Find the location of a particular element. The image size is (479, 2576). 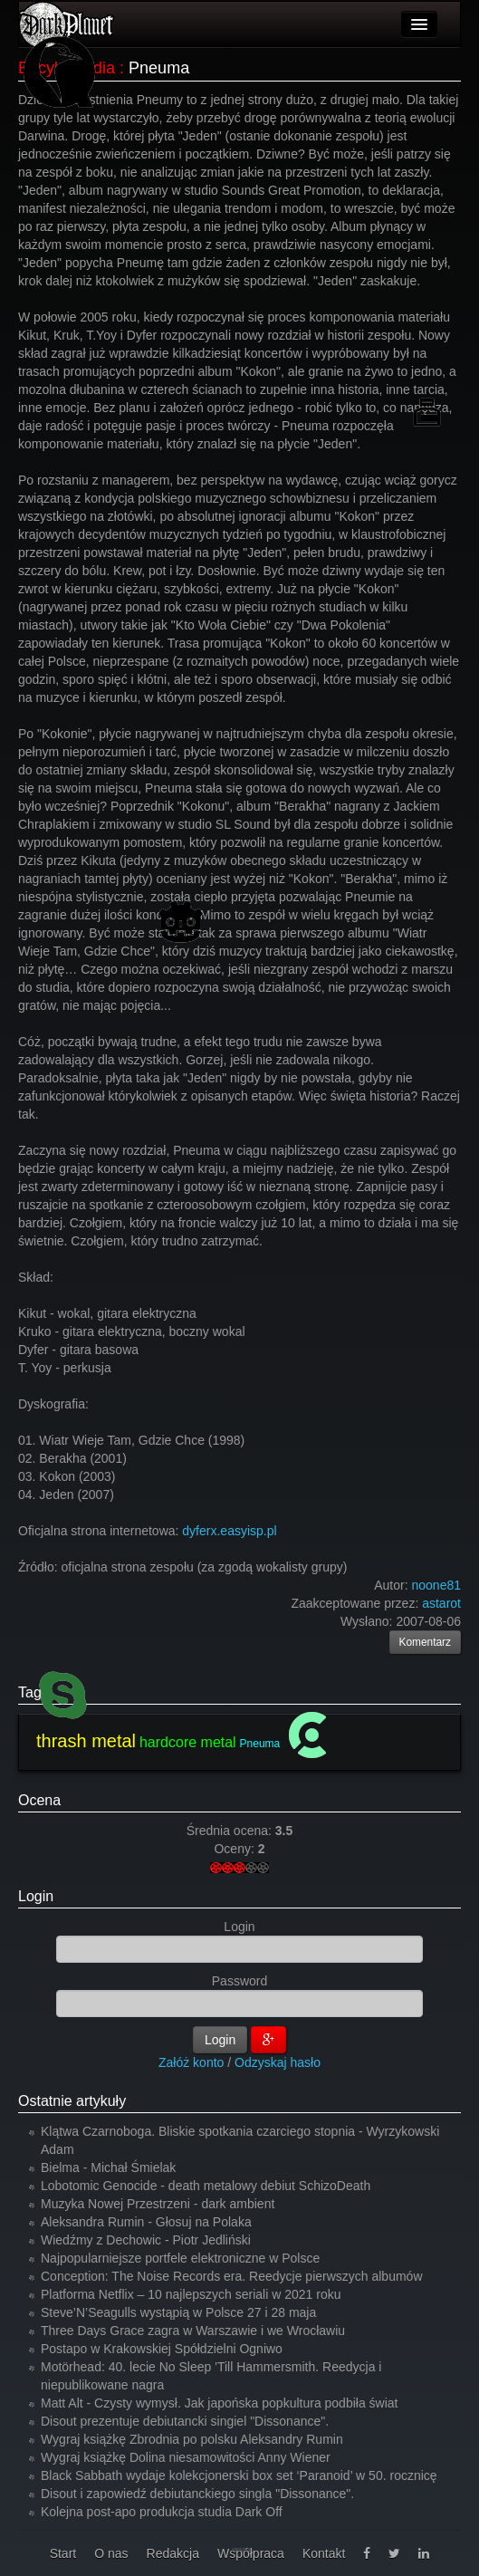

open skype app is located at coordinates (62, 1695).